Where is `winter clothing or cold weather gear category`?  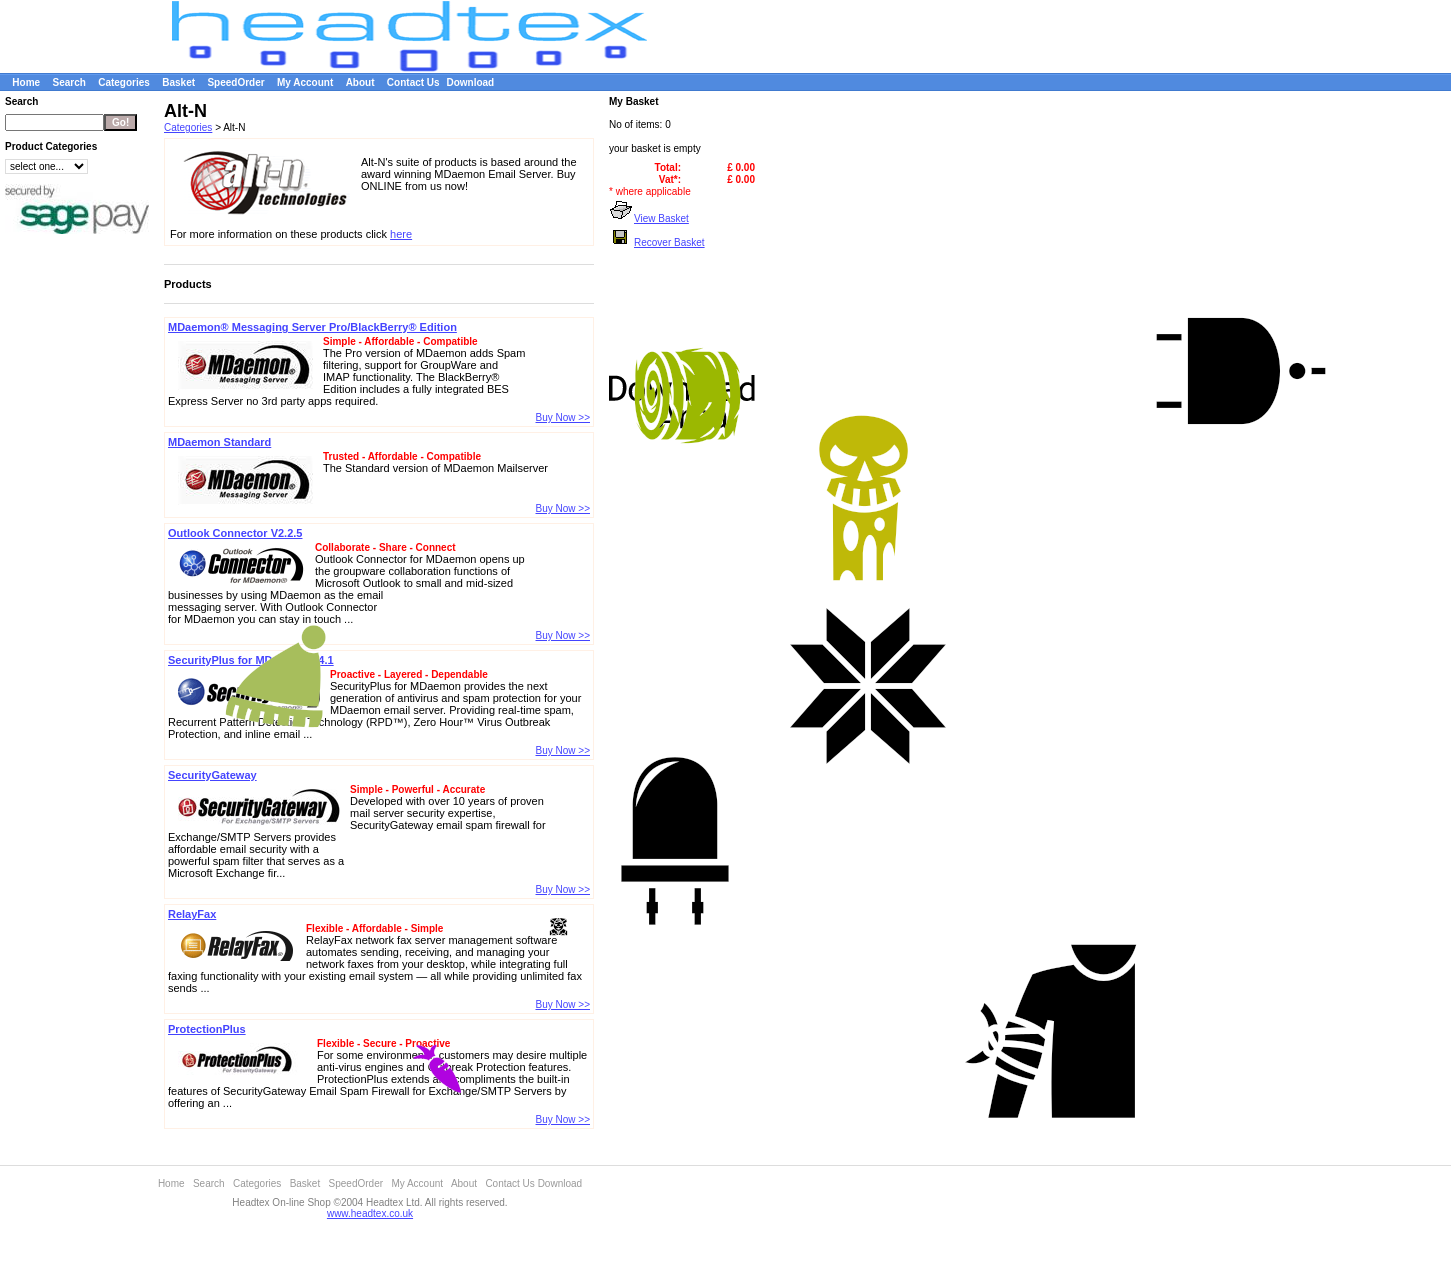 winter clothing or cold weather gear category is located at coordinates (275, 676).